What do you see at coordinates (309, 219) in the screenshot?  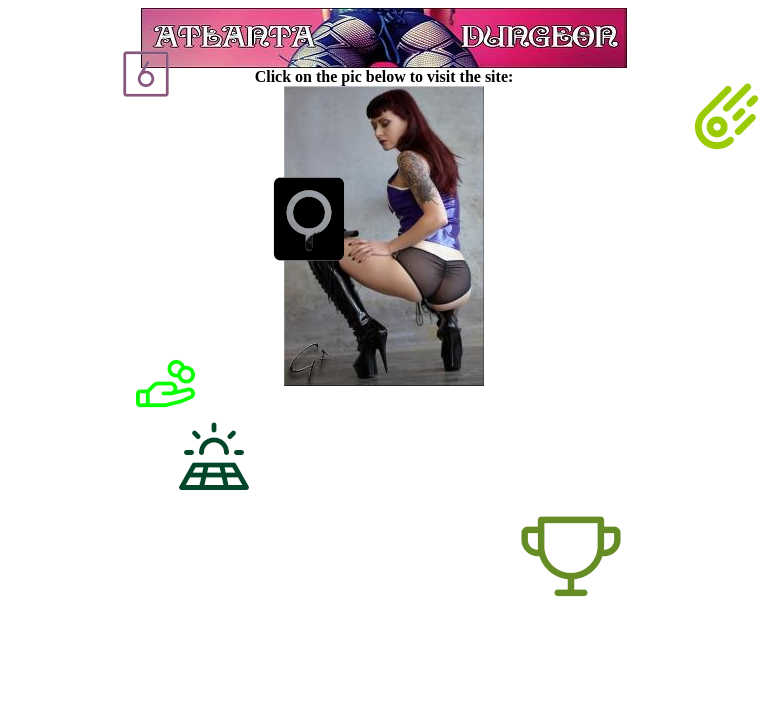 I see `select neuter or non-binary gender option` at bounding box center [309, 219].